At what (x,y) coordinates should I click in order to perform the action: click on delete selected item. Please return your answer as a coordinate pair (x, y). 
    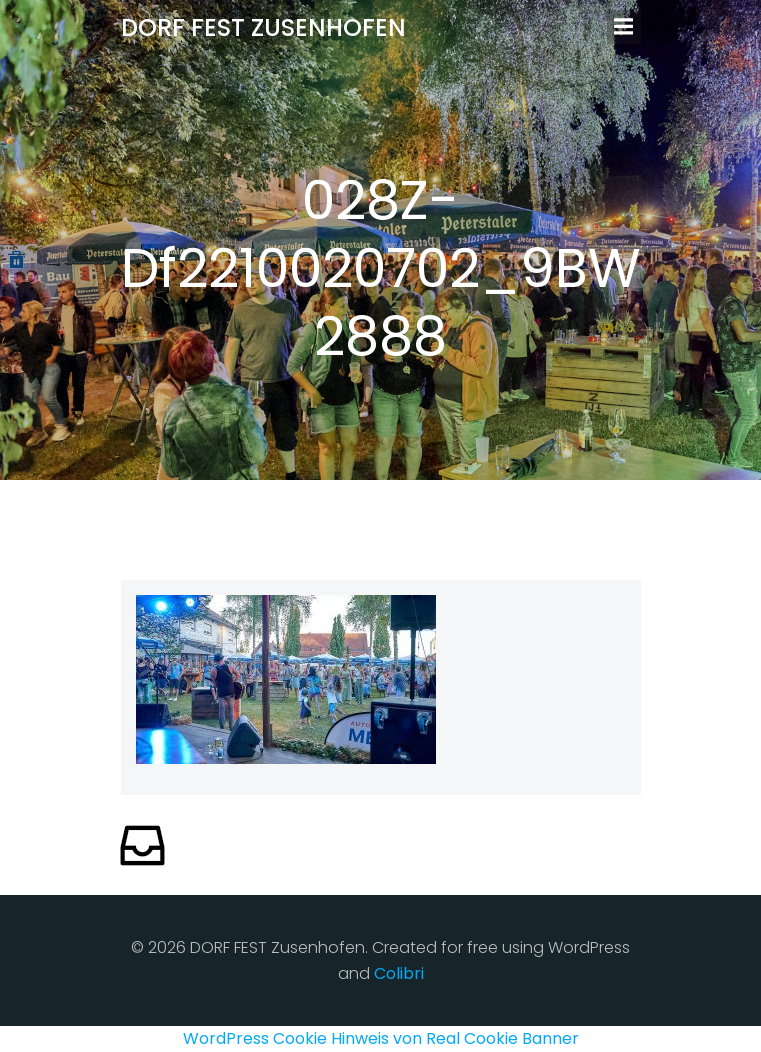
    Looking at the image, I should click on (16, 259).